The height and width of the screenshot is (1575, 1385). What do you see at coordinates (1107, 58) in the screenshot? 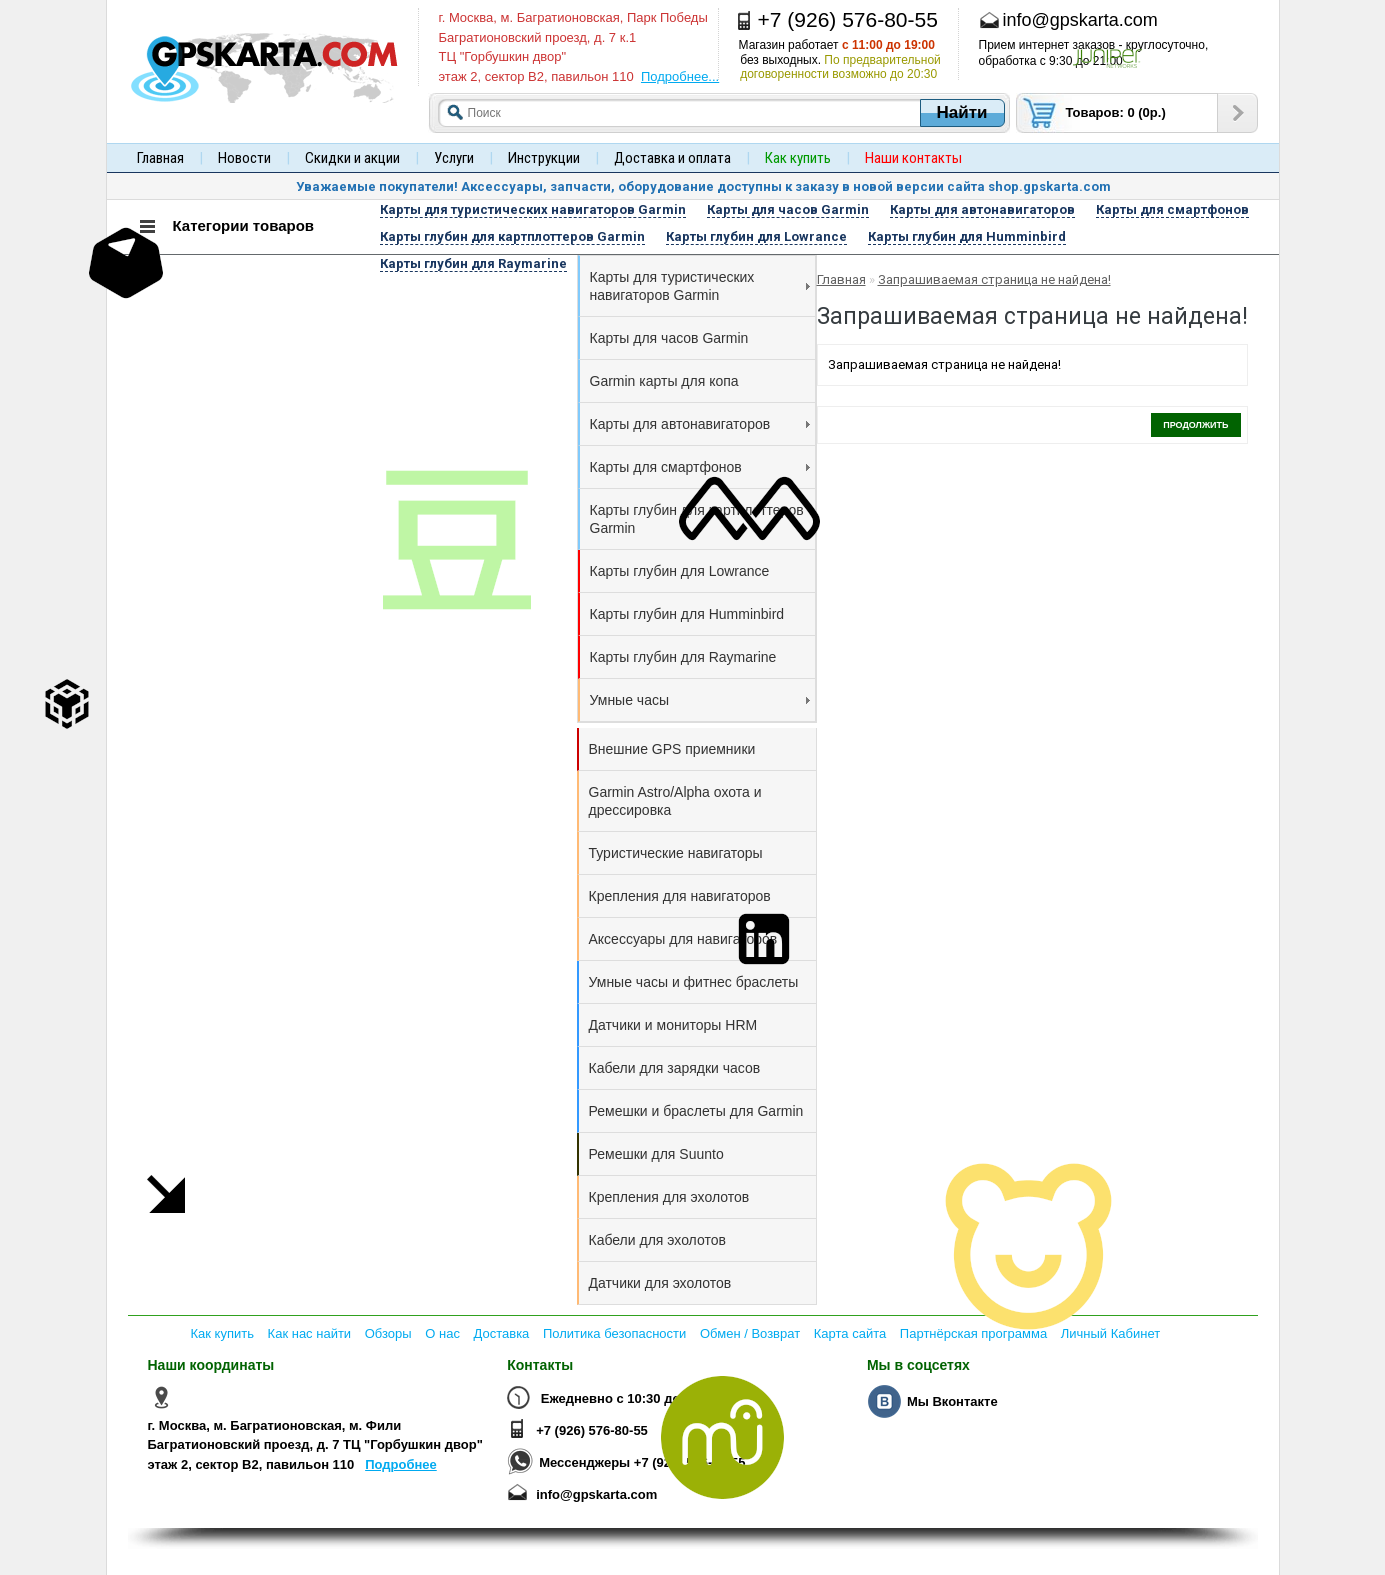
I see `juniper networks company logo` at bounding box center [1107, 58].